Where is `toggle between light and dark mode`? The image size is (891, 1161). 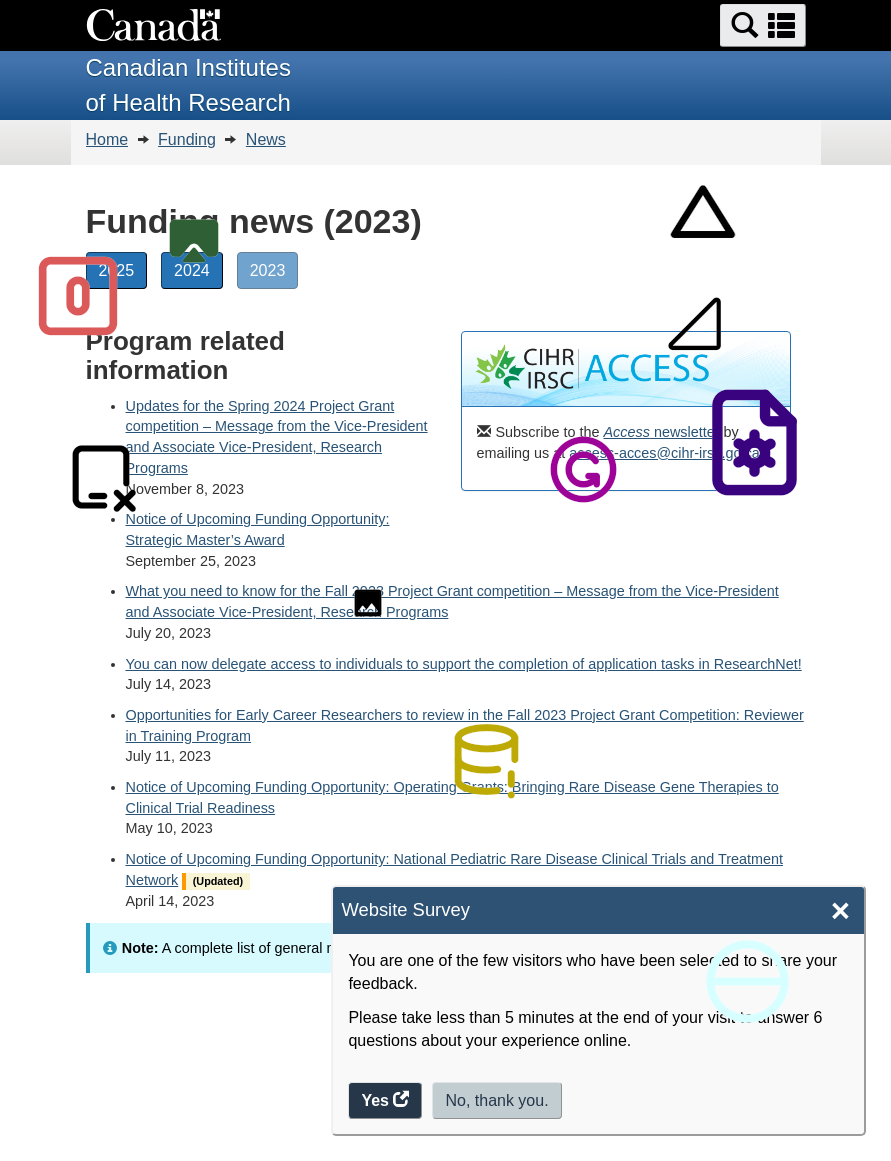
toggle between light and dark mode is located at coordinates (747, 981).